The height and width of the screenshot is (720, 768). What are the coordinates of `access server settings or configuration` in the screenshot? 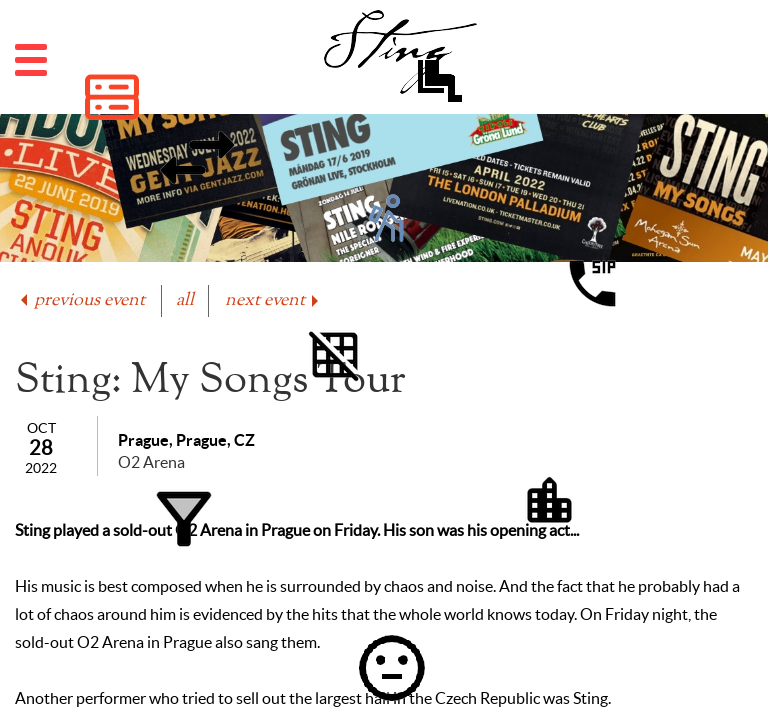 It's located at (112, 98).